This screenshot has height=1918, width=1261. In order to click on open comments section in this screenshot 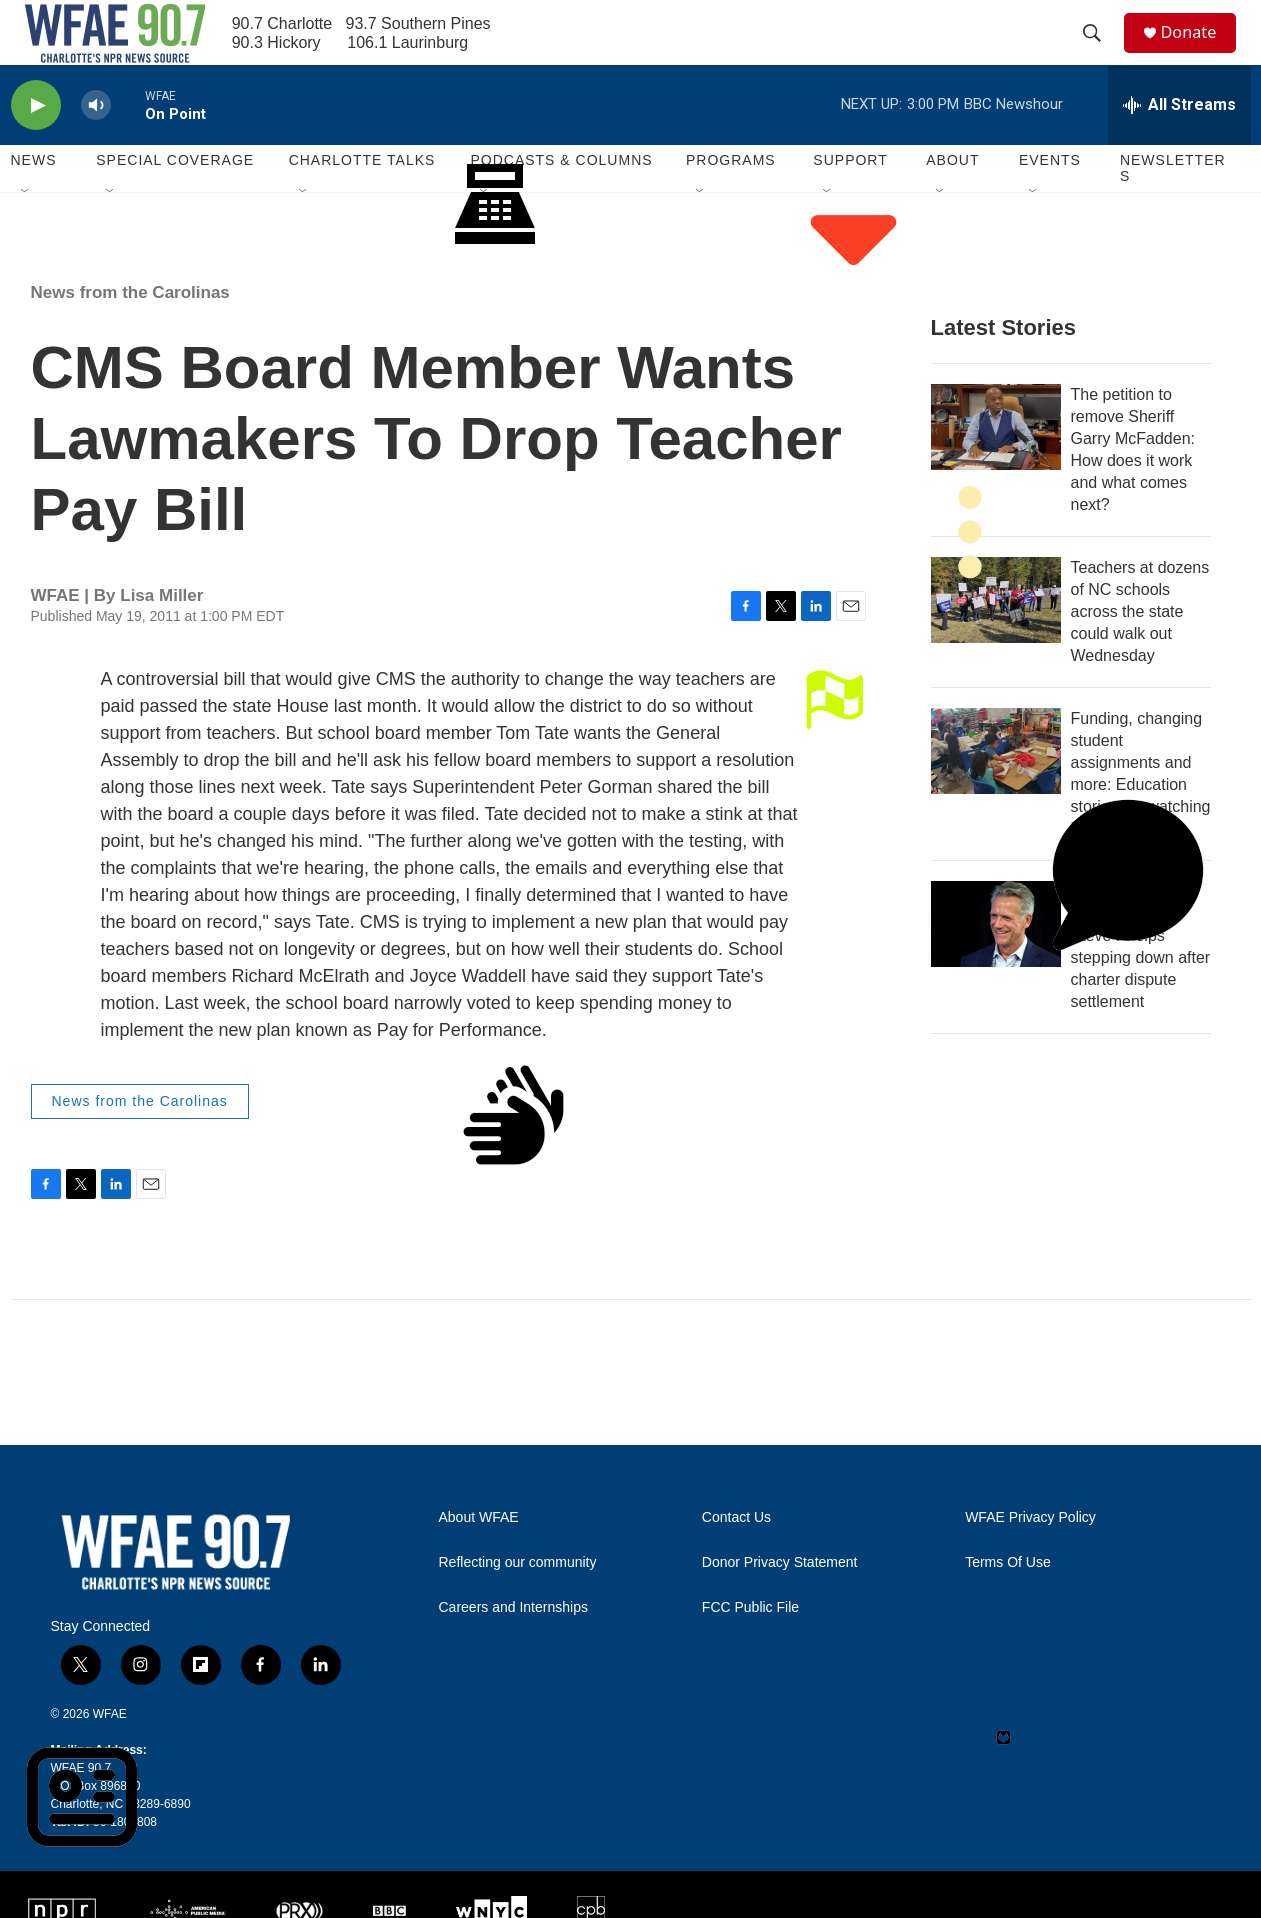, I will do `click(1128, 875)`.